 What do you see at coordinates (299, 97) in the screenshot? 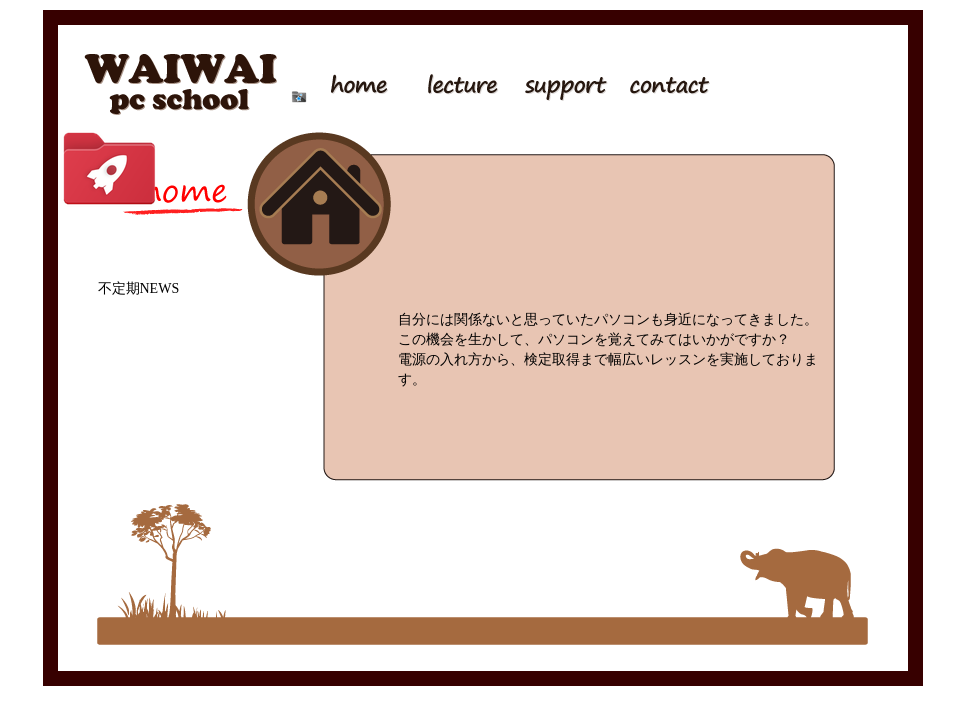
I see `open your Anki flashcard collection folder` at bounding box center [299, 97].